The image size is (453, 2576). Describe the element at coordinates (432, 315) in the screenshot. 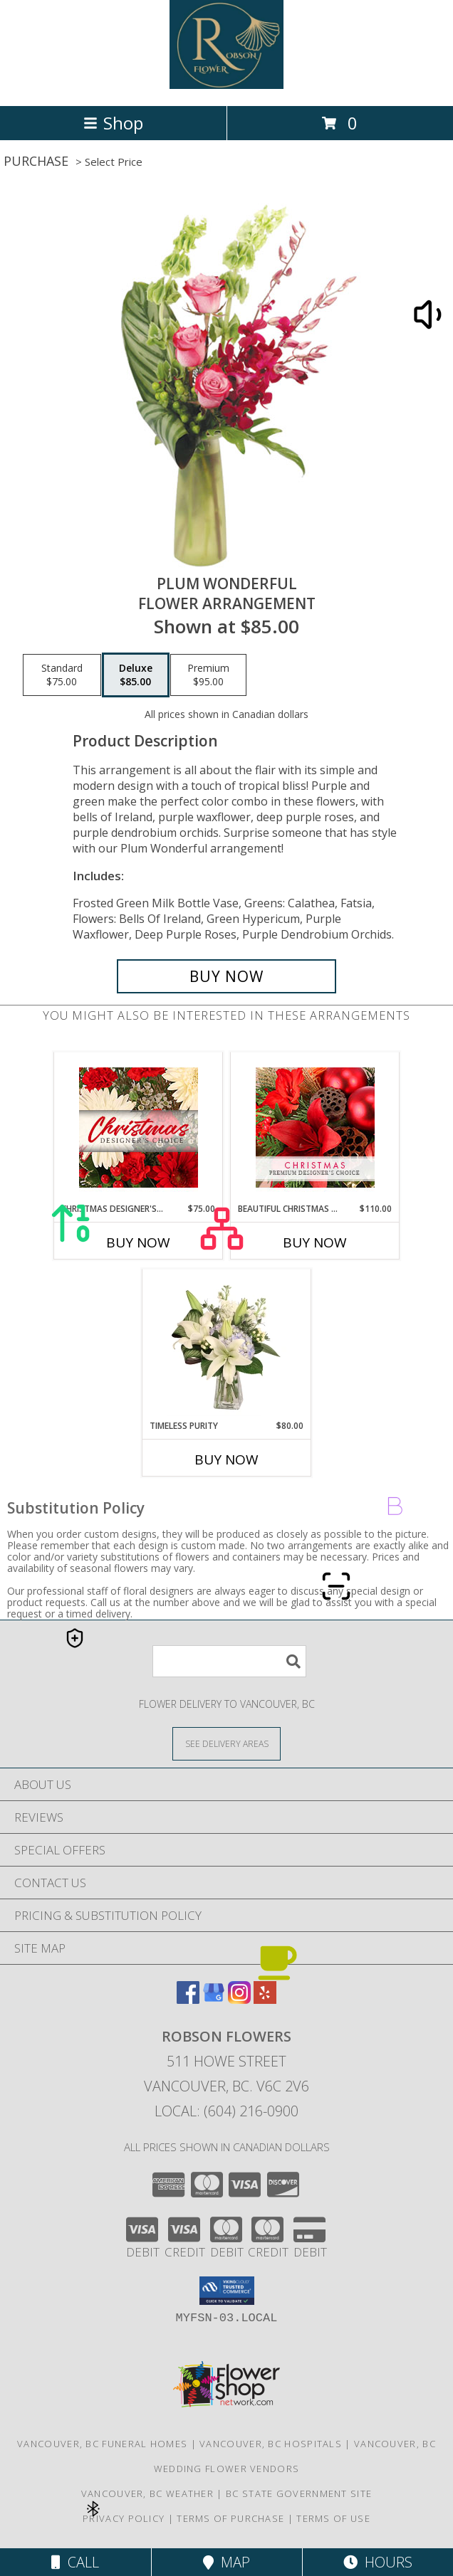

I see `adjust audio volume to low level` at that location.